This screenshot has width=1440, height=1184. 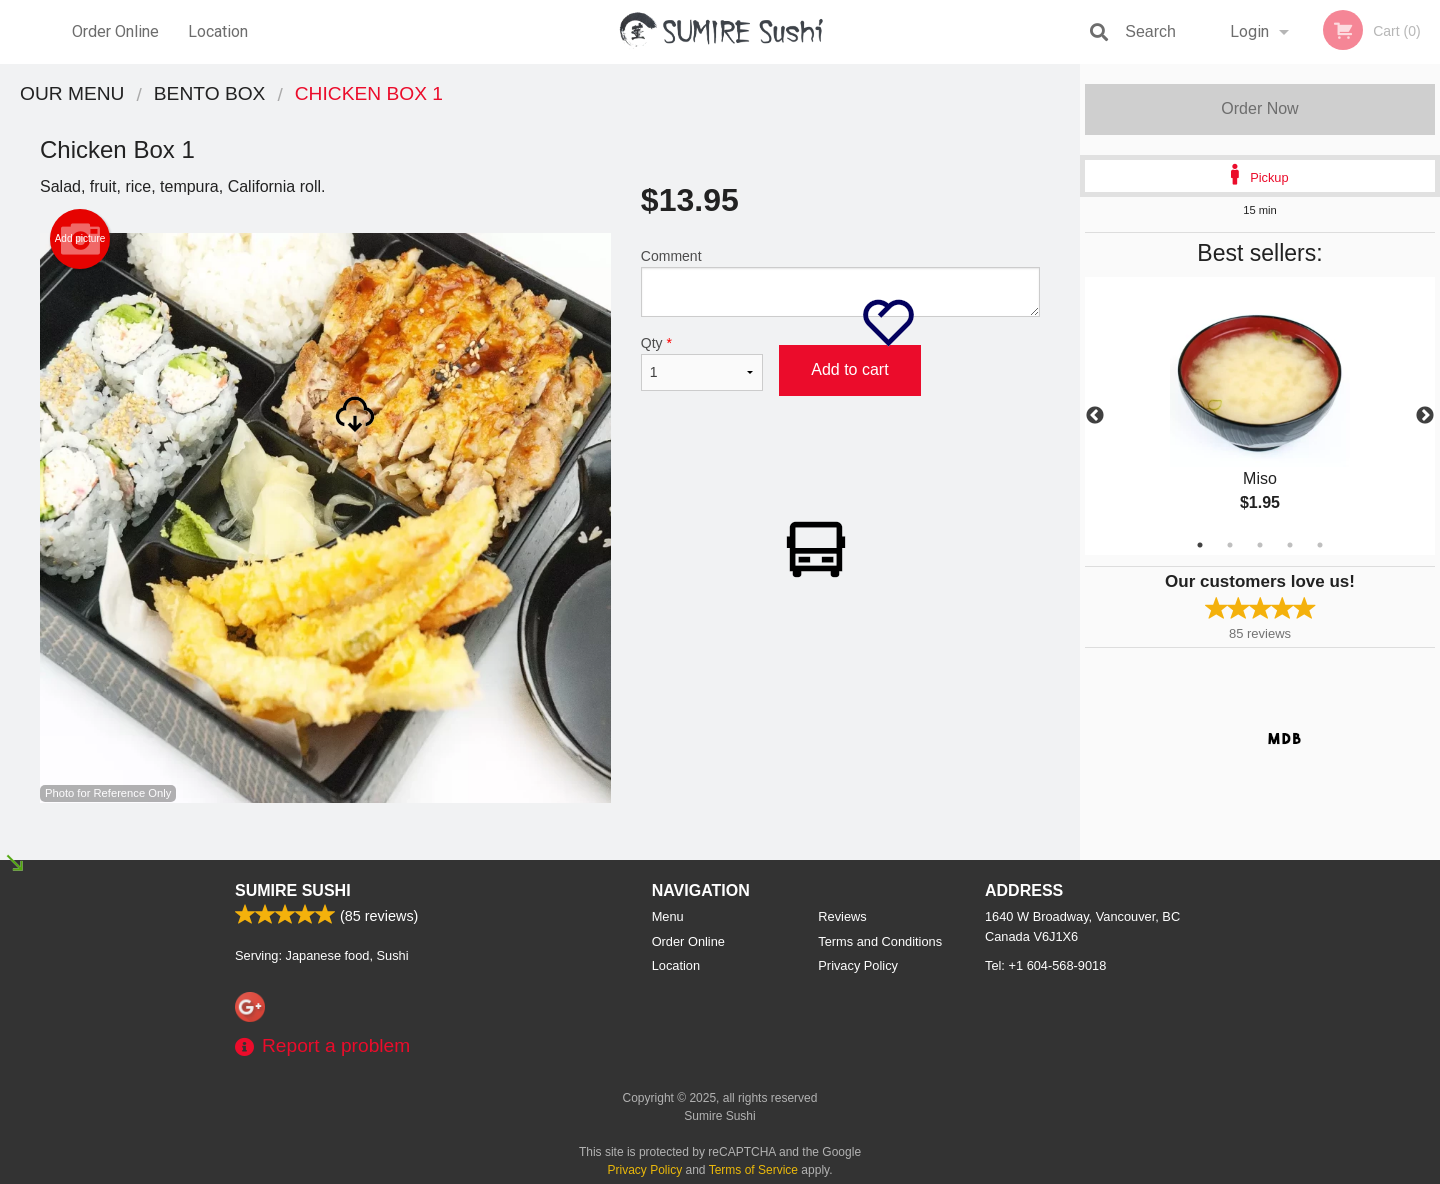 I want to click on view public transit options, so click(x=816, y=548).